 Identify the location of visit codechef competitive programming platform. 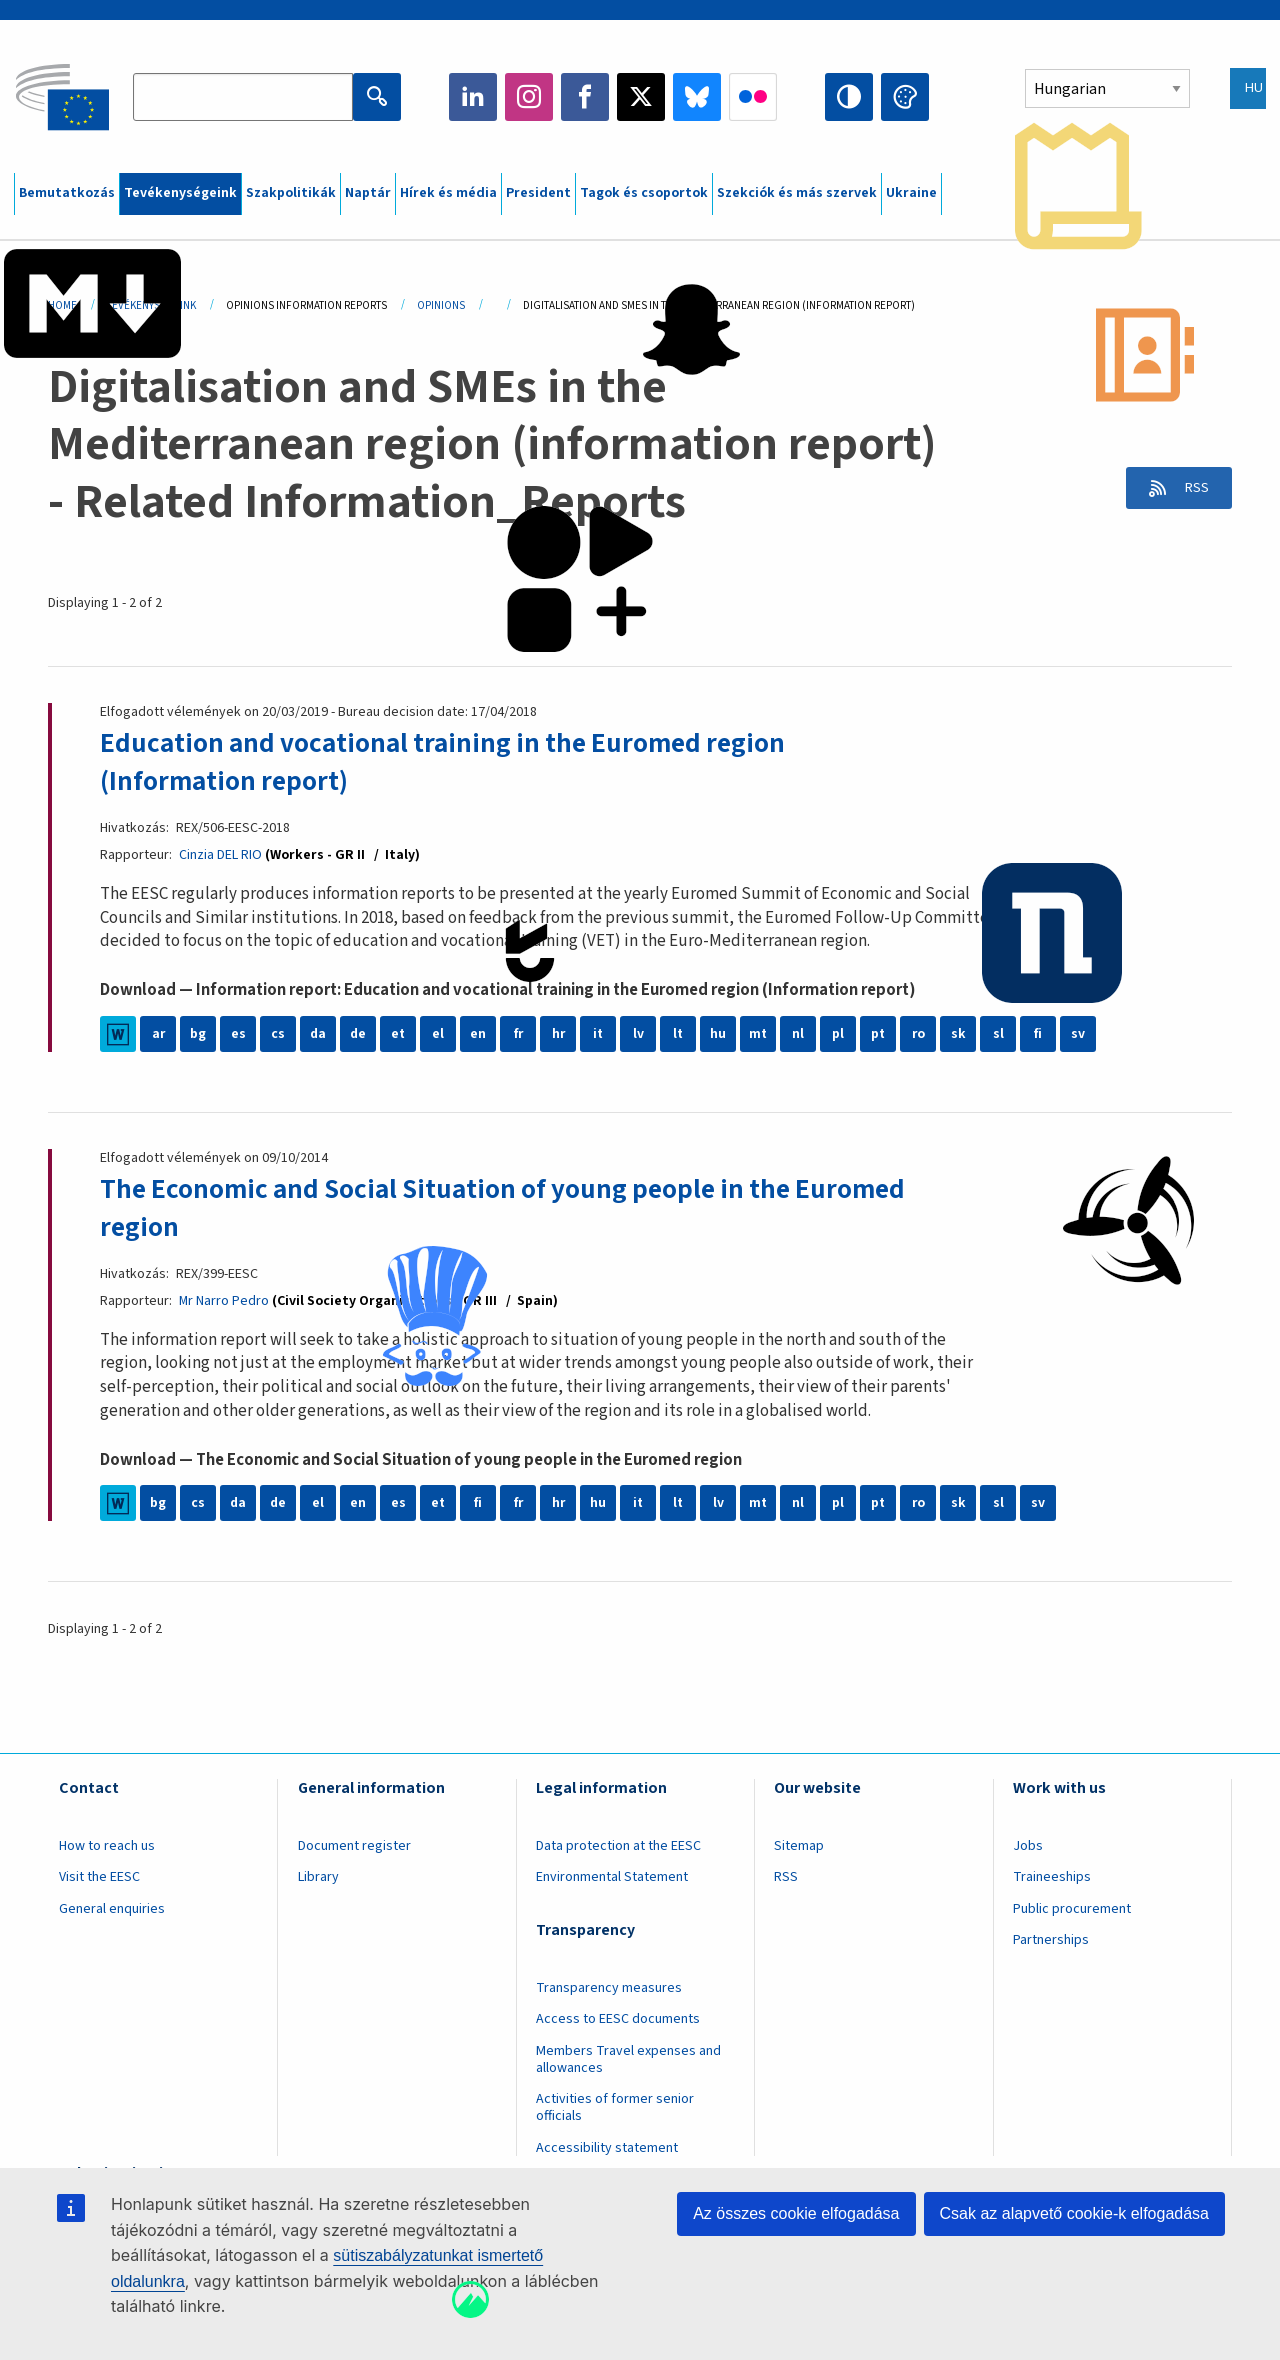
(435, 1316).